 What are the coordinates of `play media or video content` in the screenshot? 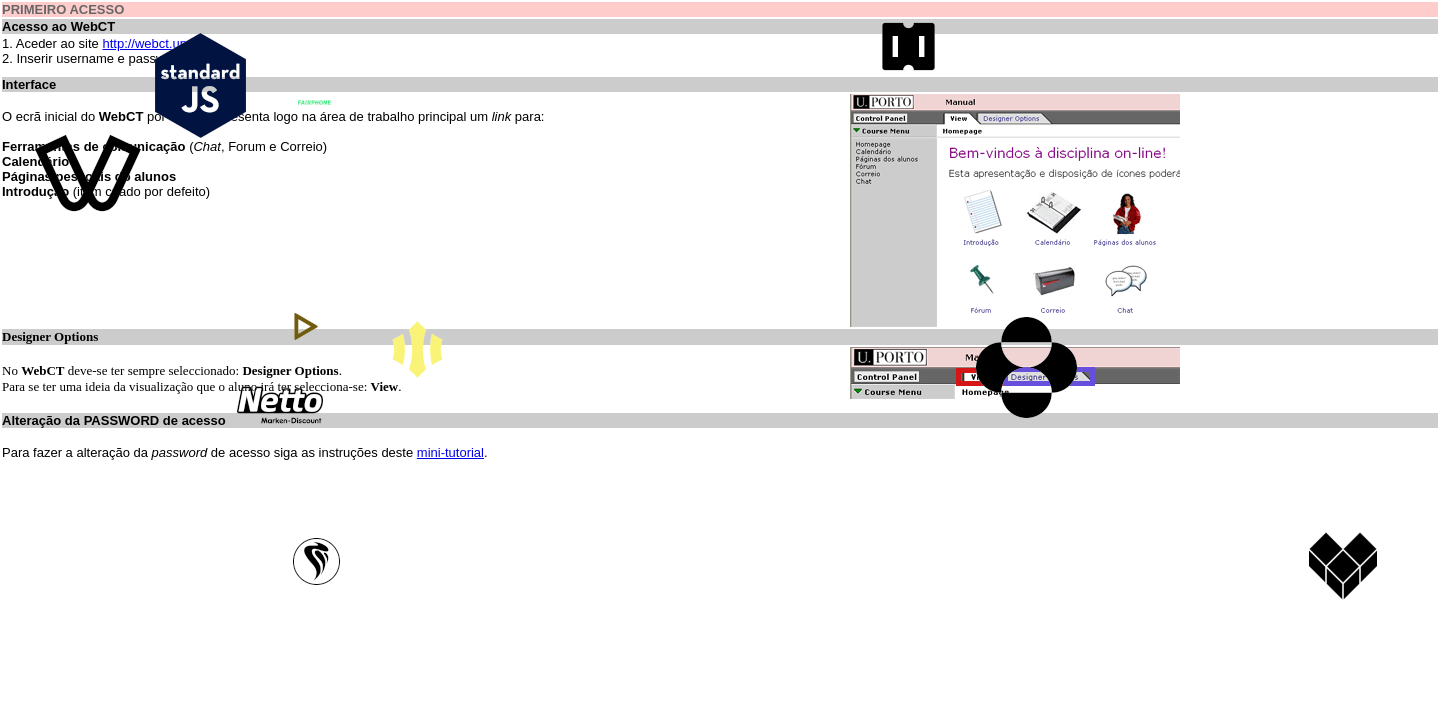 It's located at (304, 326).